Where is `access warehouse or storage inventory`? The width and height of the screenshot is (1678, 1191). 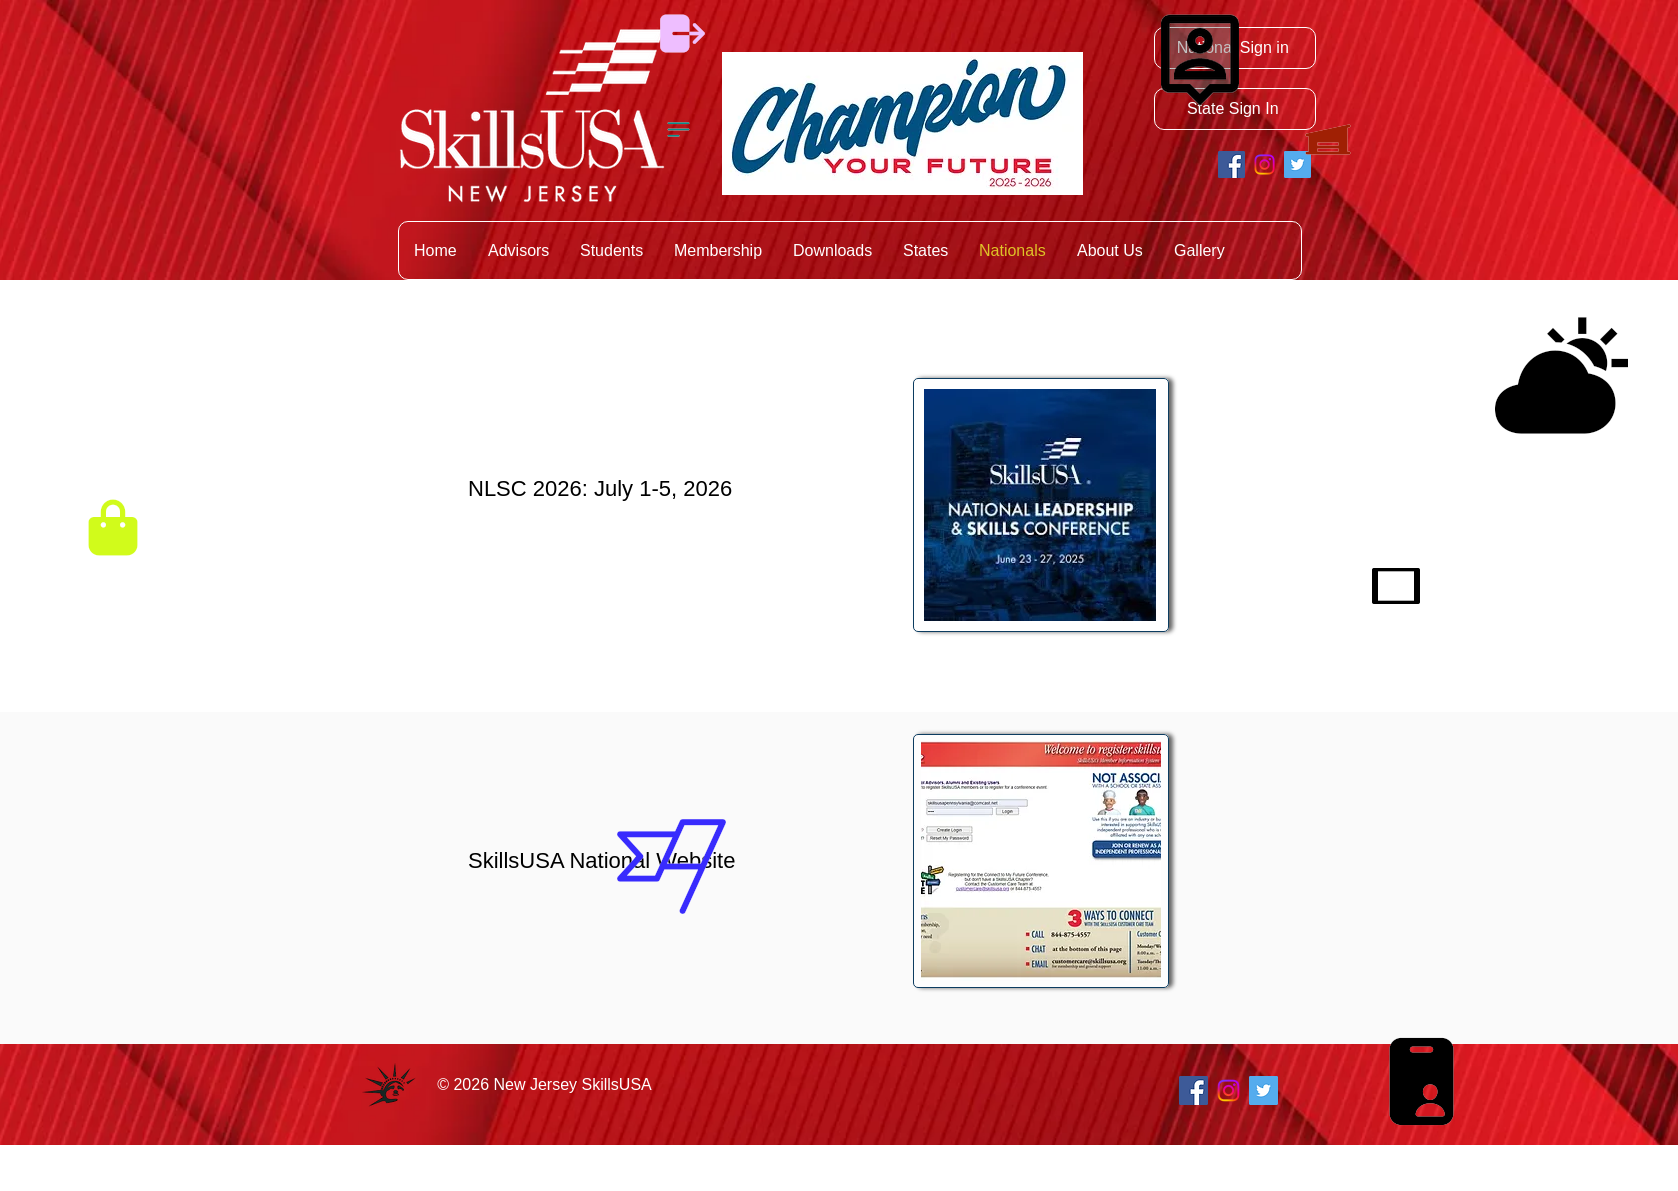
access warehouse or storage inventory is located at coordinates (1328, 141).